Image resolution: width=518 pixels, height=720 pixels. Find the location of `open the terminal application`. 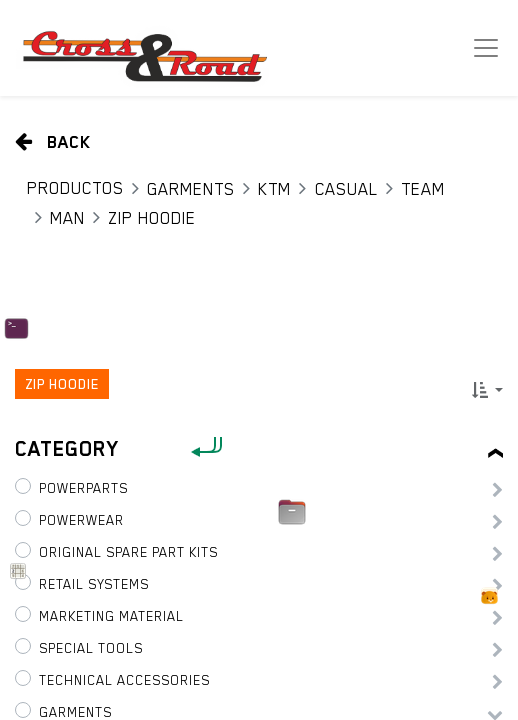

open the terminal application is located at coordinates (16, 328).